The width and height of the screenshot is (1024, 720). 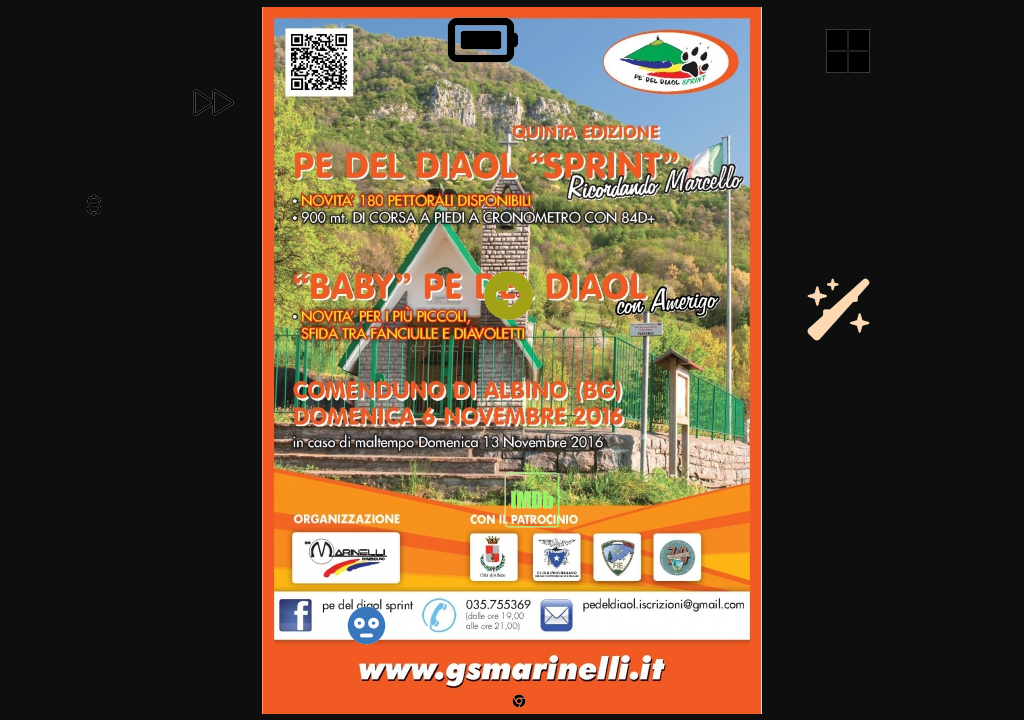 What do you see at coordinates (519, 701) in the screenshot?
I see `open google chrome browser` at bounding box center [519, 701].